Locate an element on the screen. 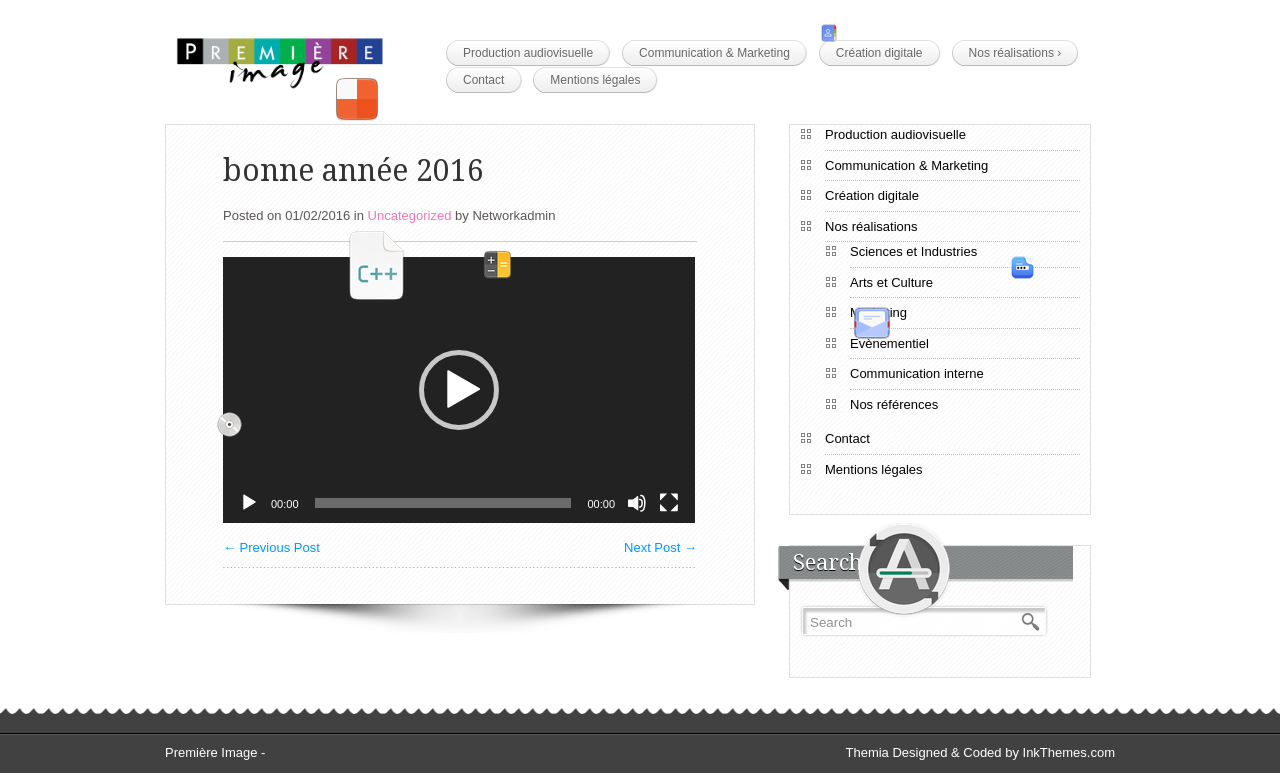  open evolution email client is located at coordinates (872, 323).